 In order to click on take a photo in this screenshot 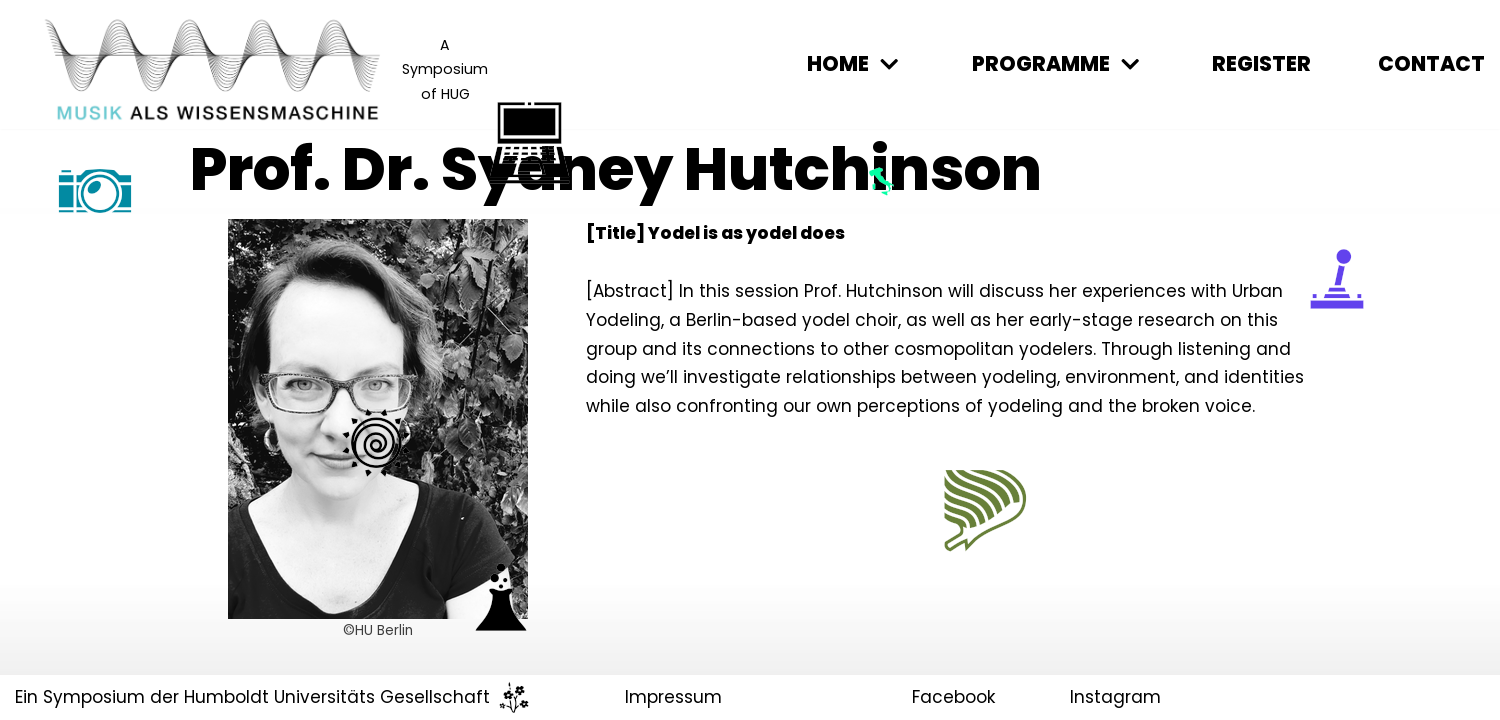, I will do `click(95, 191)`.